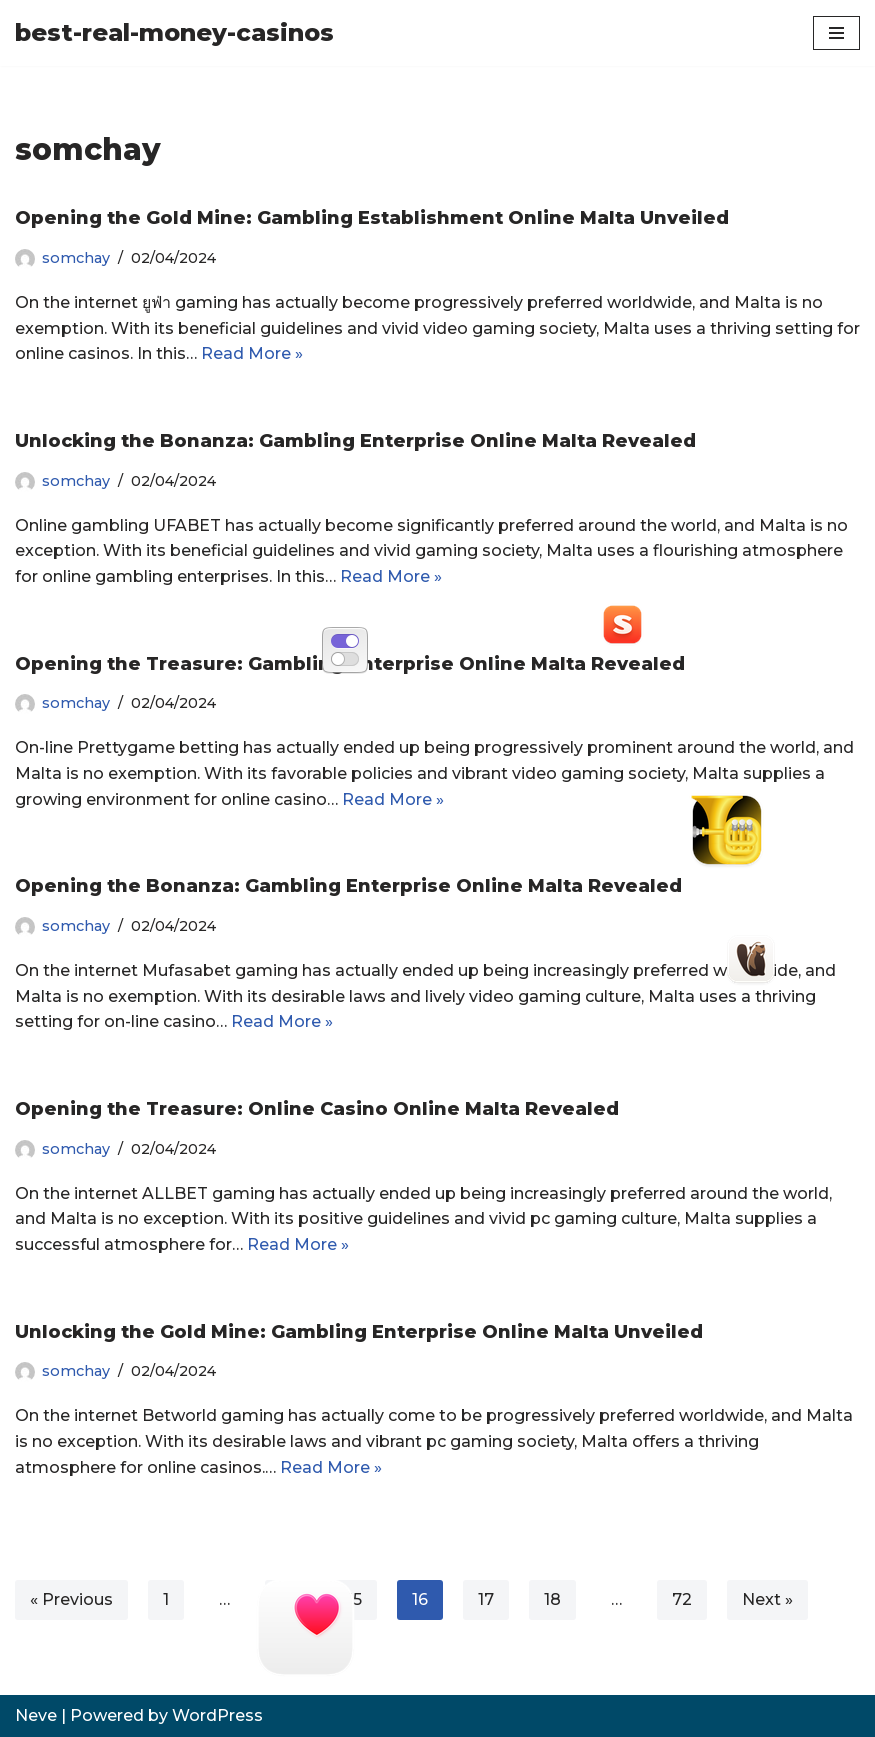  What do you see at coordinates (345, 650) in the screenshot?
I see `open gnome tweaks to customize system settings` at bounding box center [345, 650].